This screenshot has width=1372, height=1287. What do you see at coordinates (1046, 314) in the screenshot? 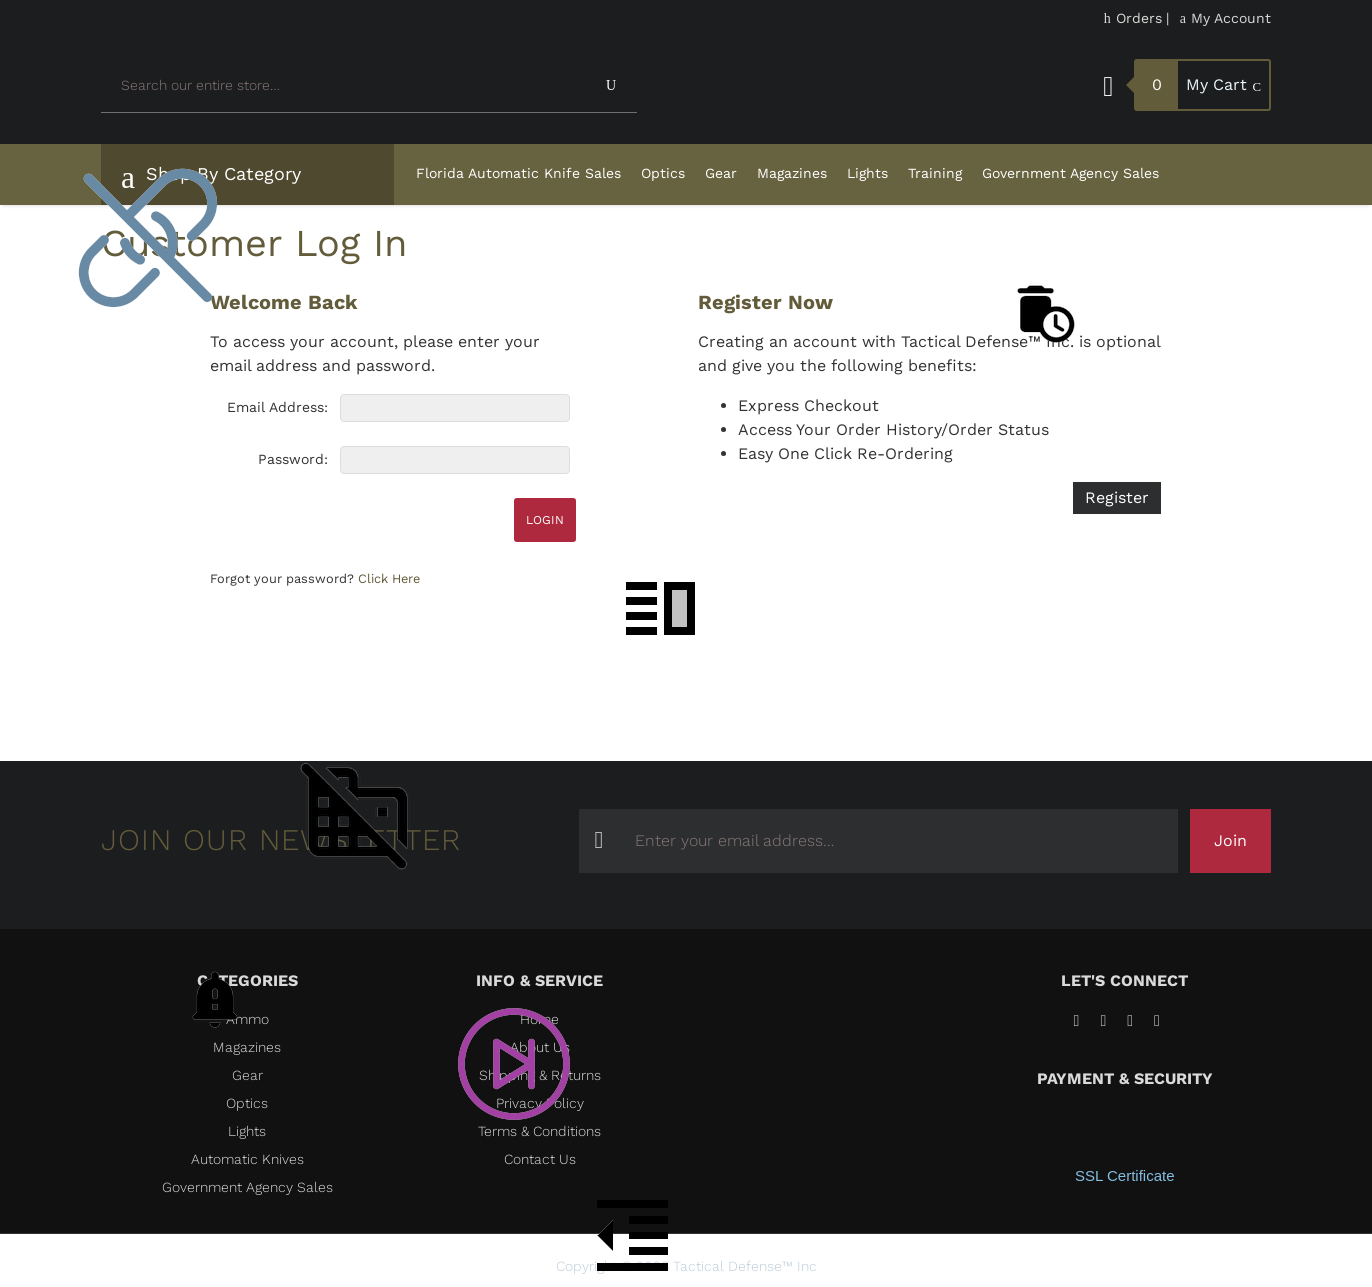
I see `enable auto-delete for messages or files` at bounding box center [1046, 314].